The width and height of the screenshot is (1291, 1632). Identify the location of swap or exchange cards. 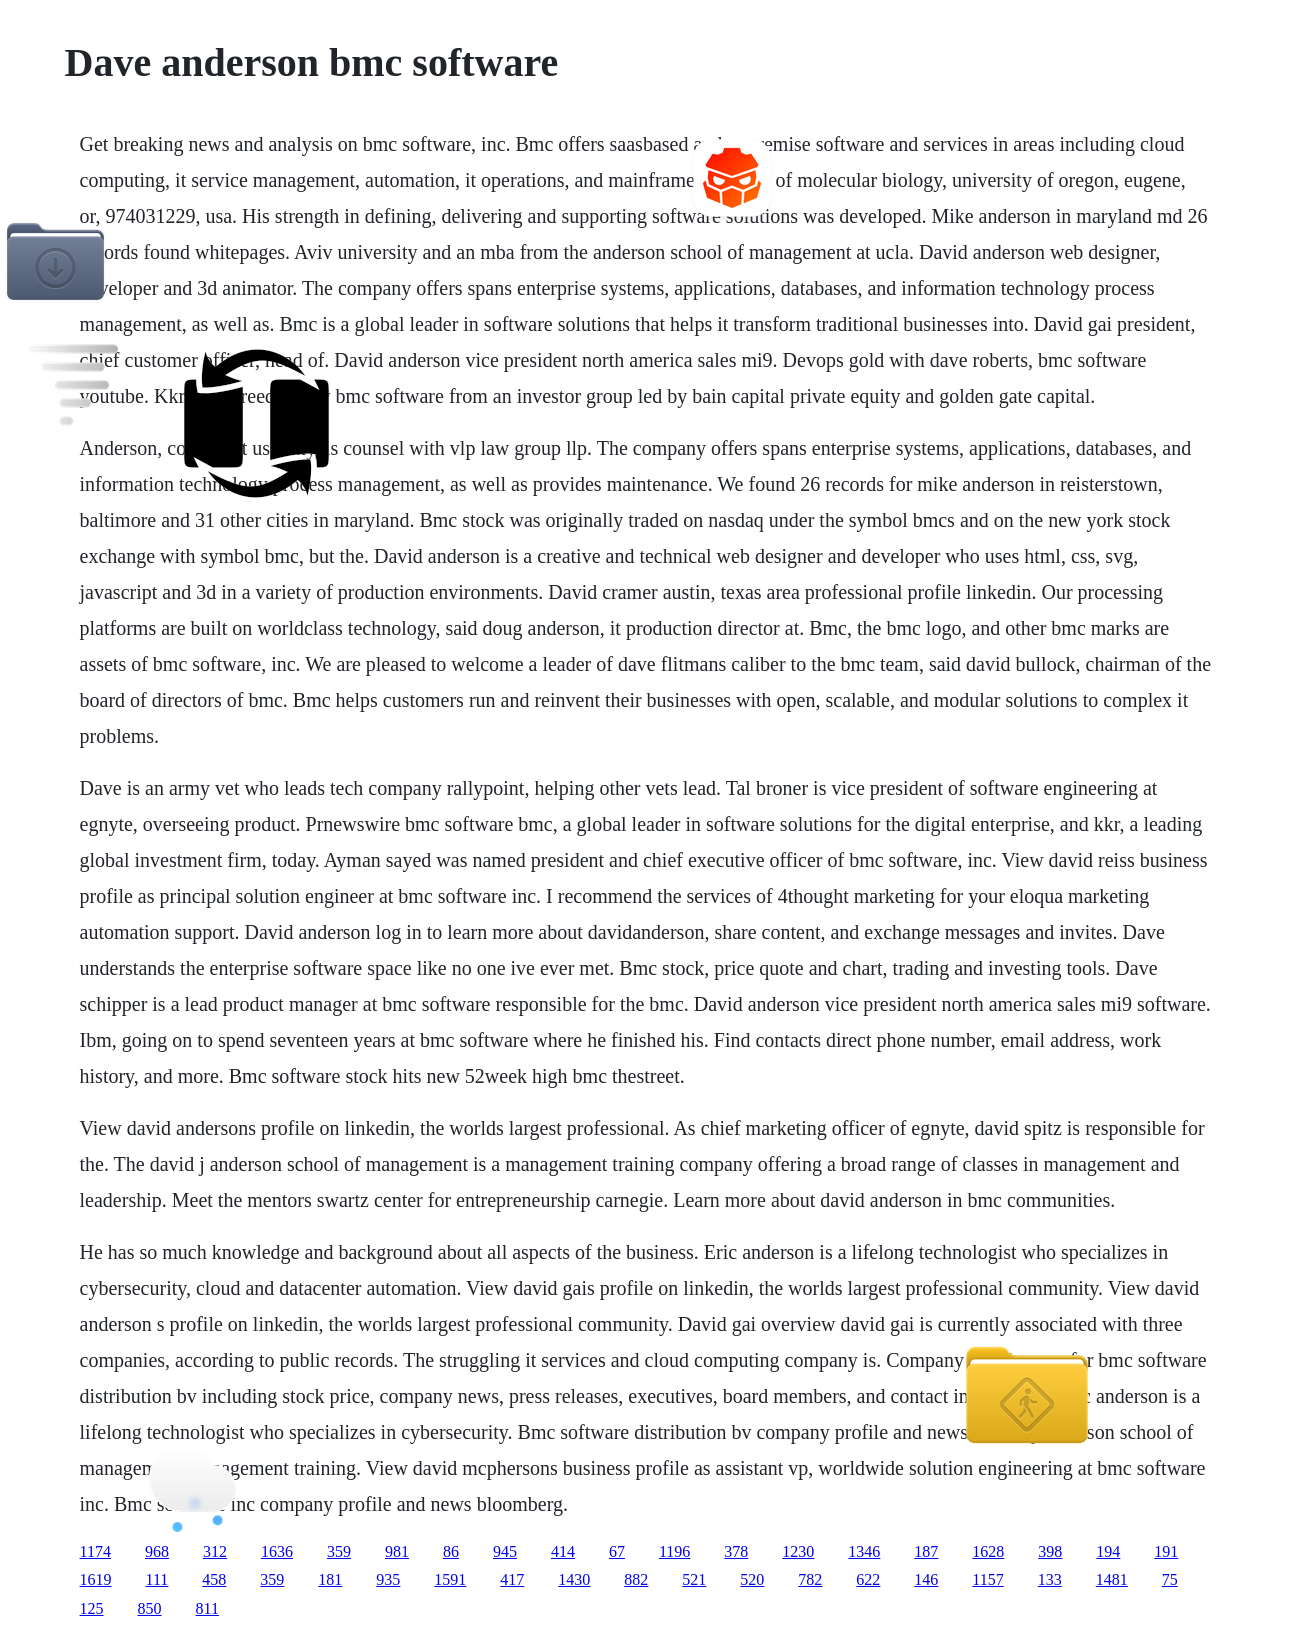
(256, 423).